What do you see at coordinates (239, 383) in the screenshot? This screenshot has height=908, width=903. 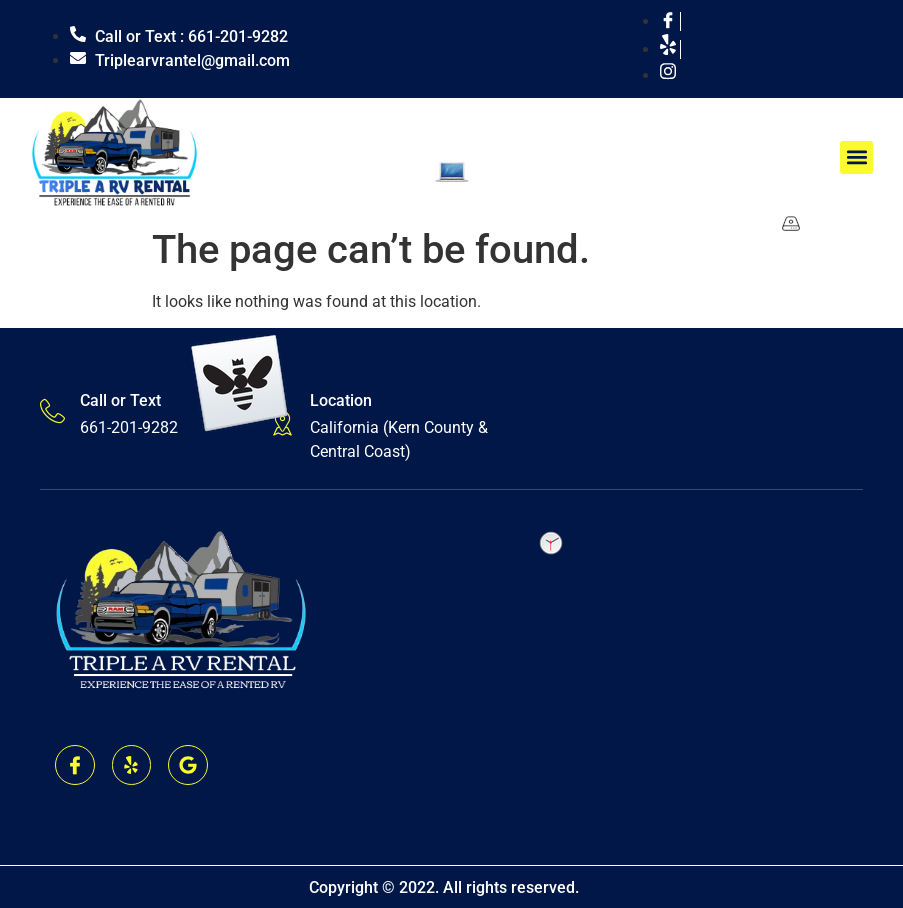 I see `open Kandji Agent for device management` at bounding box center [239, 383].